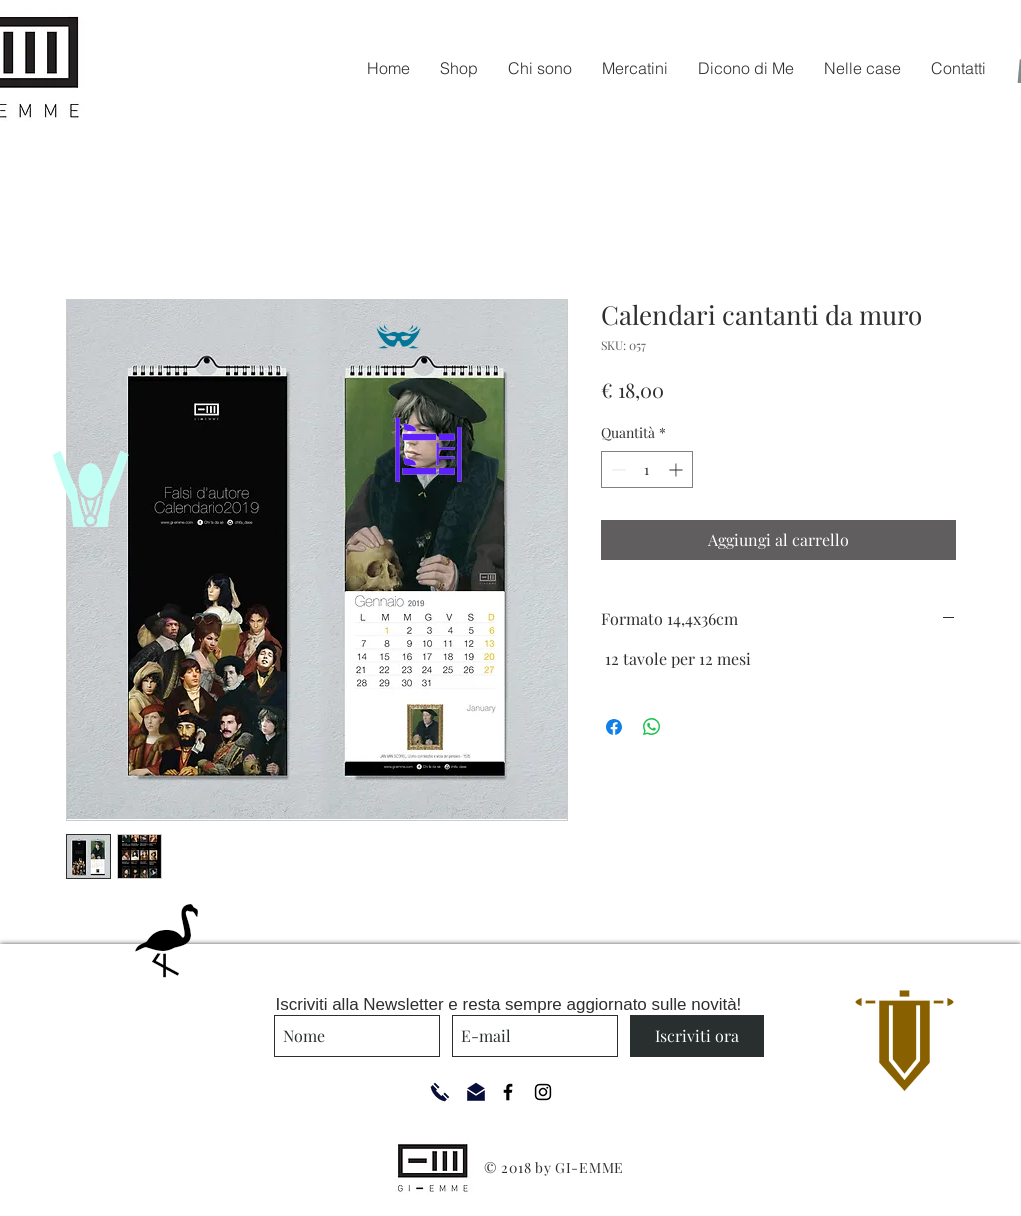  What do you see at coordinates (398, 336) in the screenshot?
I see `access masquerade or costume party event` at bounding box center [398, 336].